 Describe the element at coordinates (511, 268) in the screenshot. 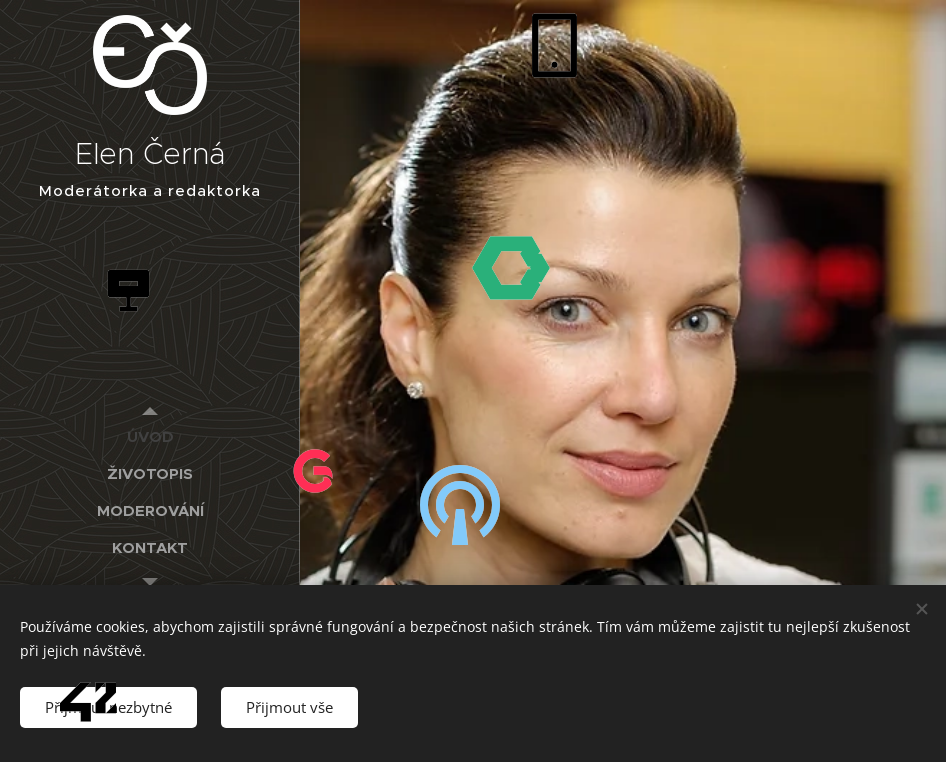

I see `webcomponents.org logo` at that location.